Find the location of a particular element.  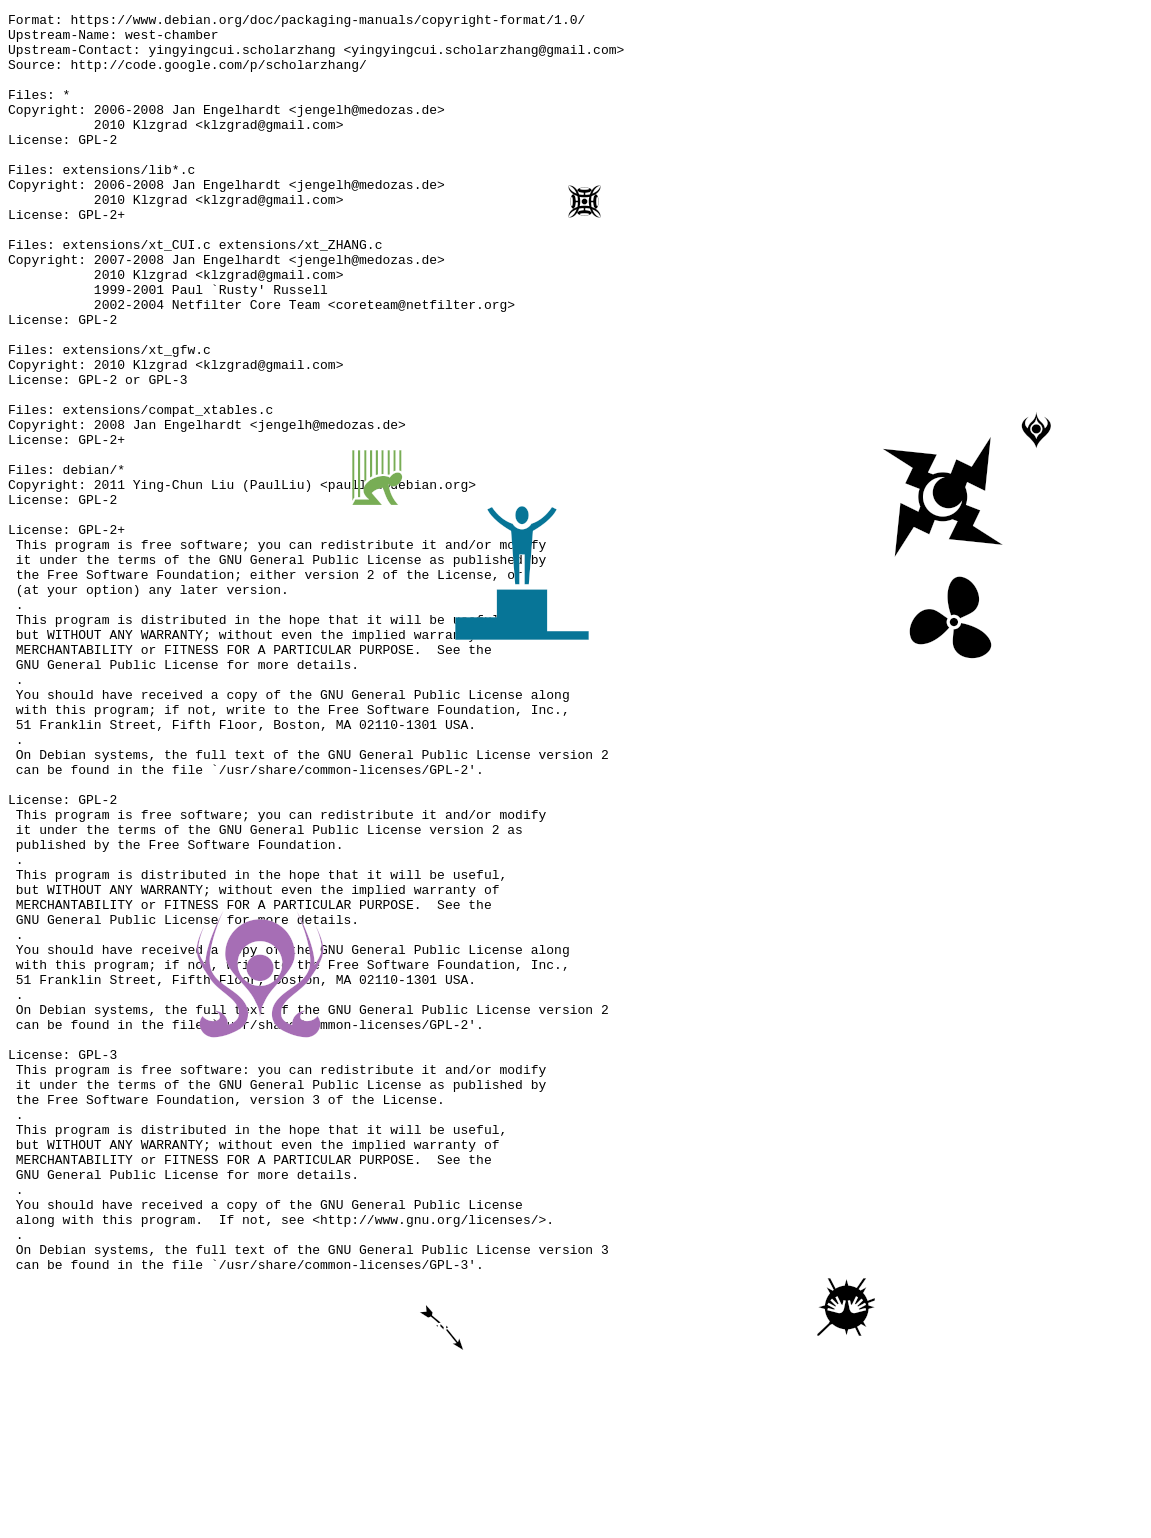

decorative emblem or crest for a fantasy game guild is located at coordinates (260, 974).